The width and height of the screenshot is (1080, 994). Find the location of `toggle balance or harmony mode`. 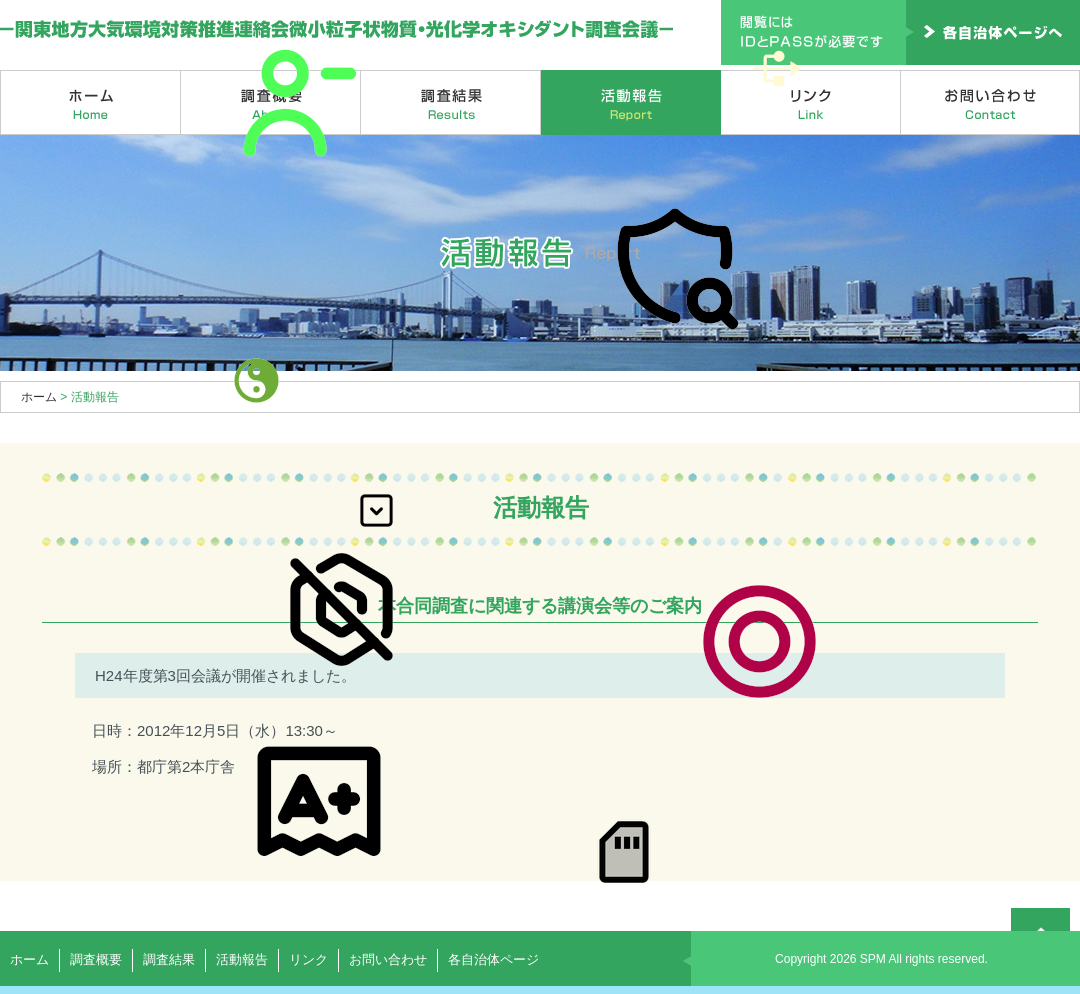

toggle balance or harmony mode is located at coordinates (256, 380).